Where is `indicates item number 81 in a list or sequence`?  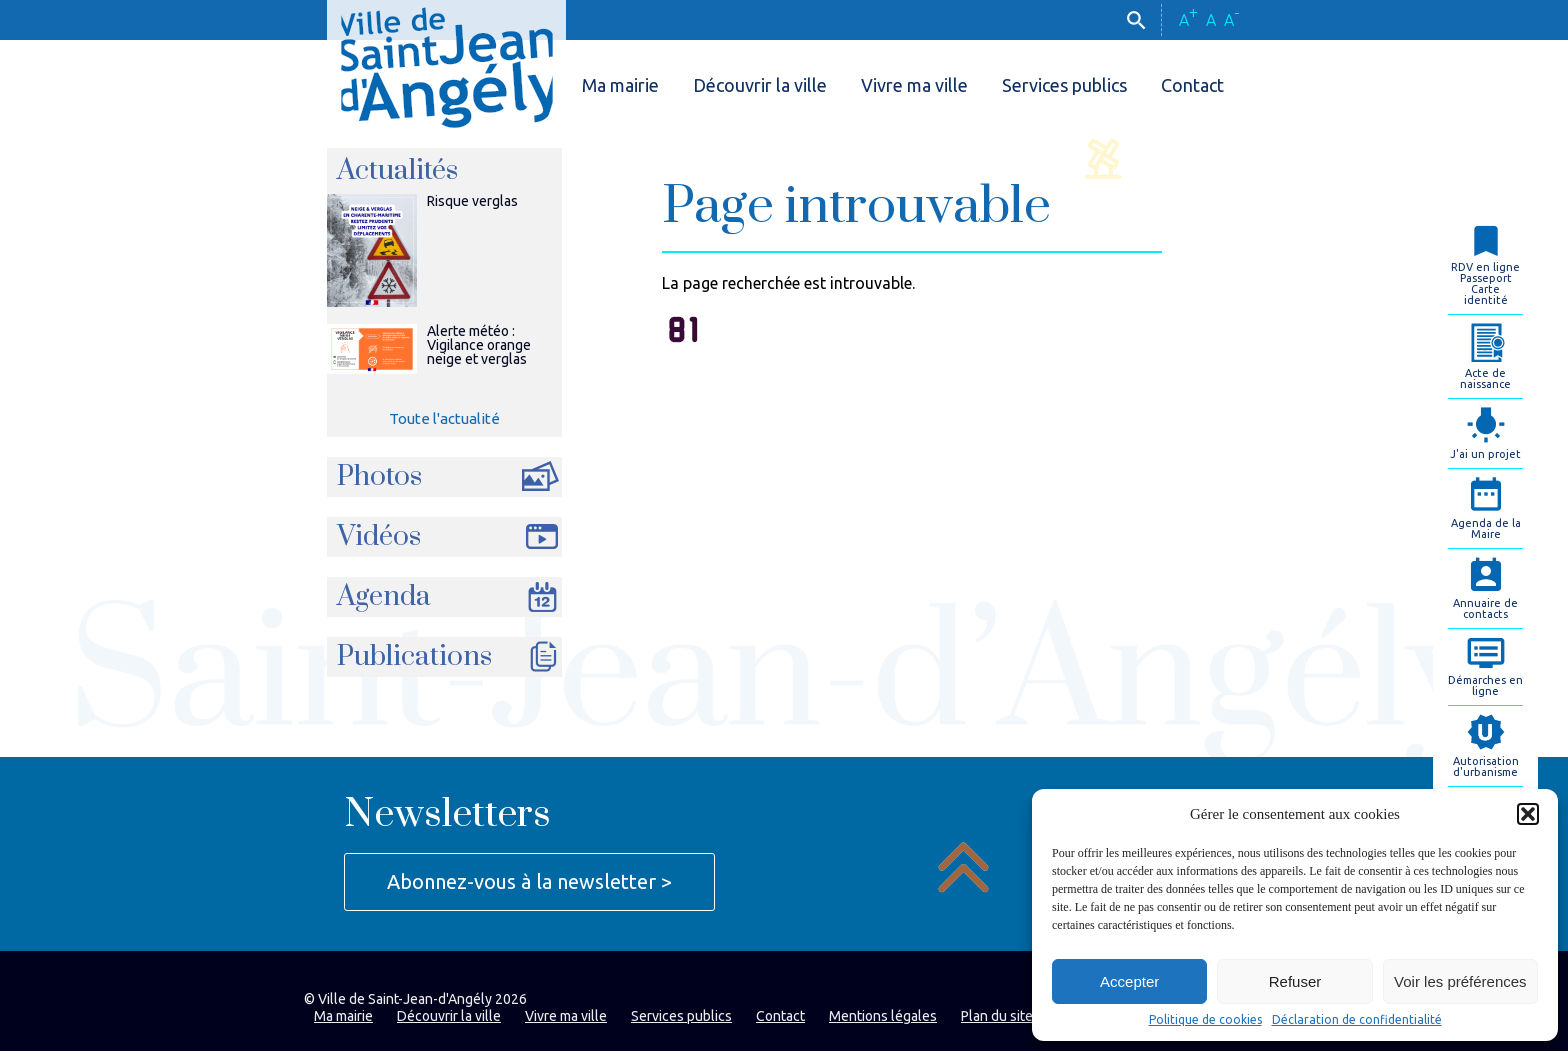 indicates item number 81 in a list or sequence is located at coordinates (684, 329).